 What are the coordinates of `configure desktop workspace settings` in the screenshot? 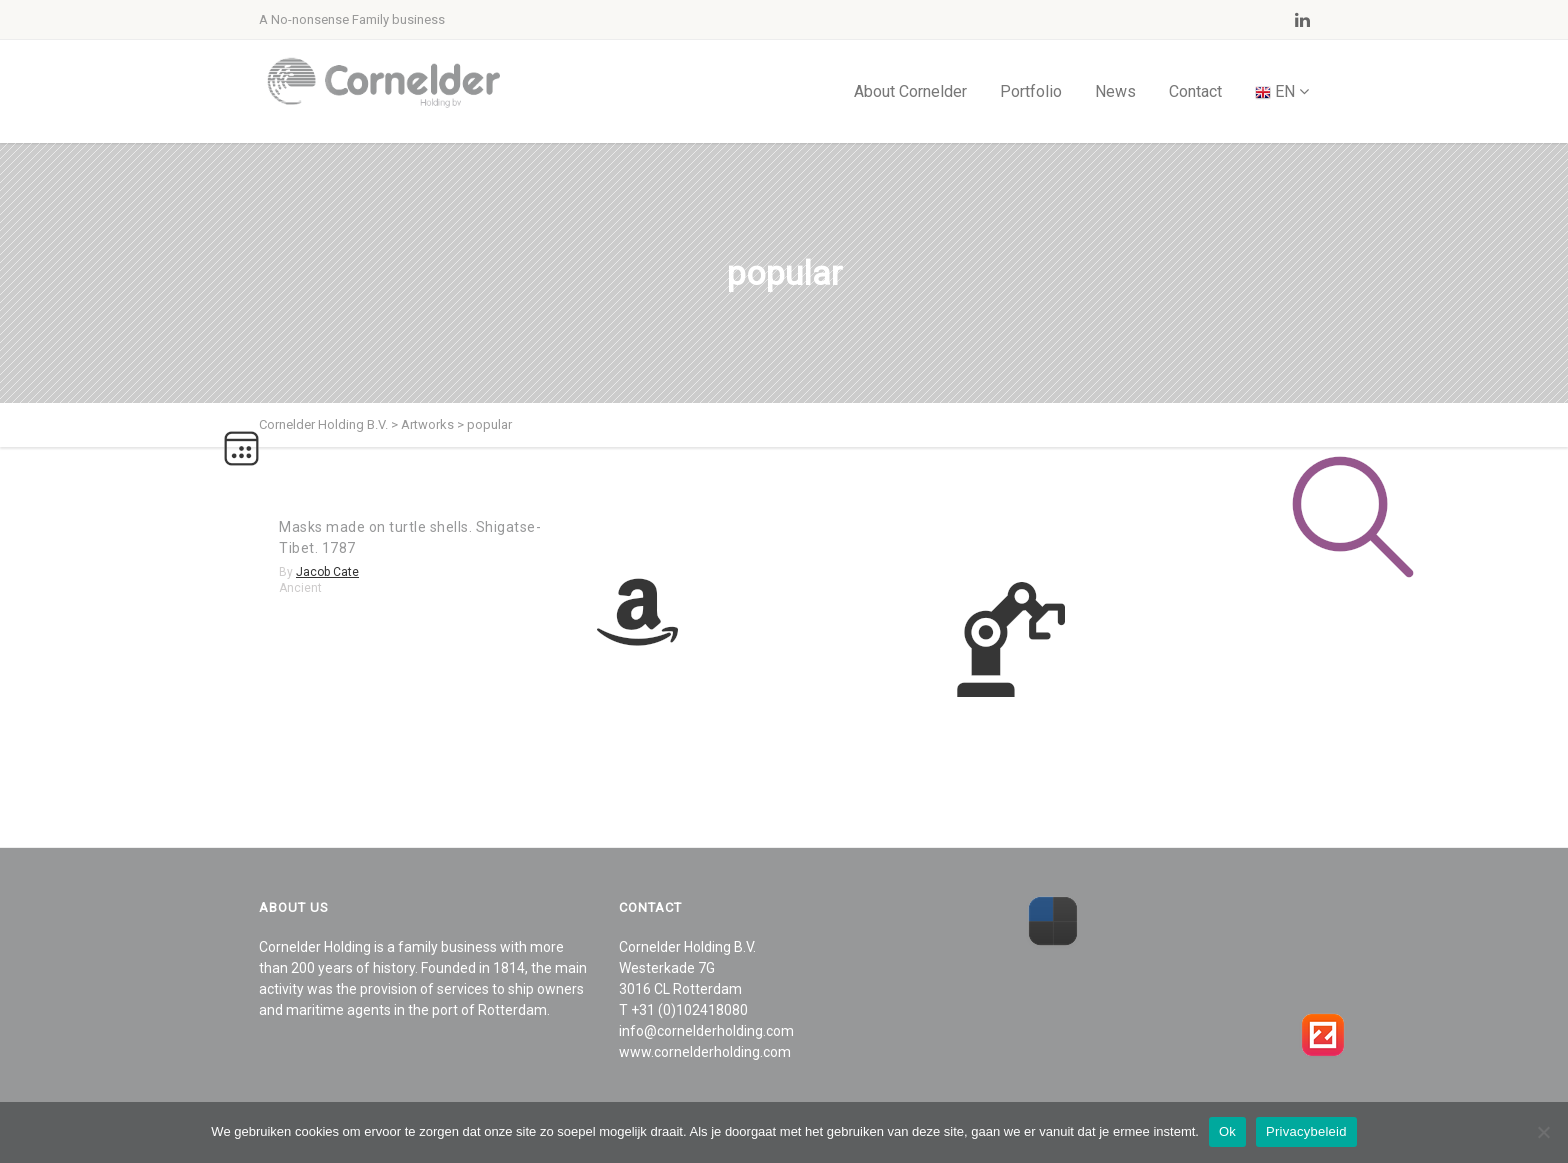 It's located at (1053, 922).